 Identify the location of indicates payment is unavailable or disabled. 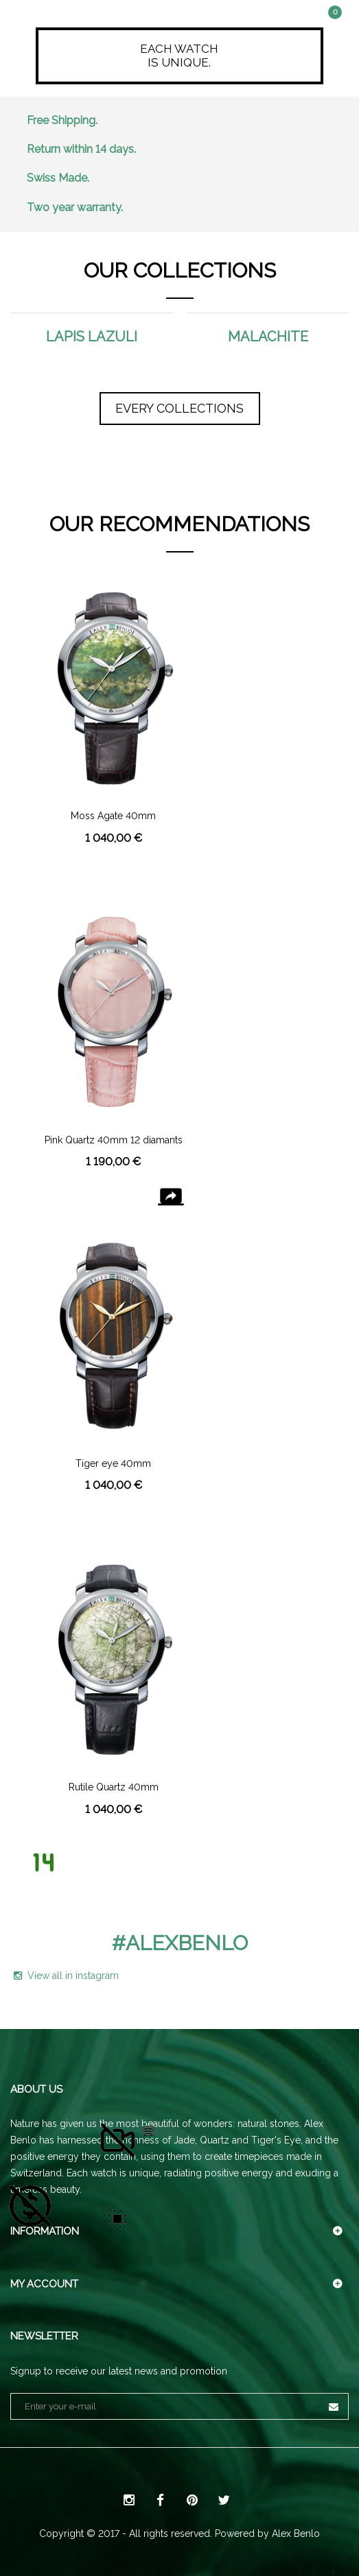
(30, 2206).